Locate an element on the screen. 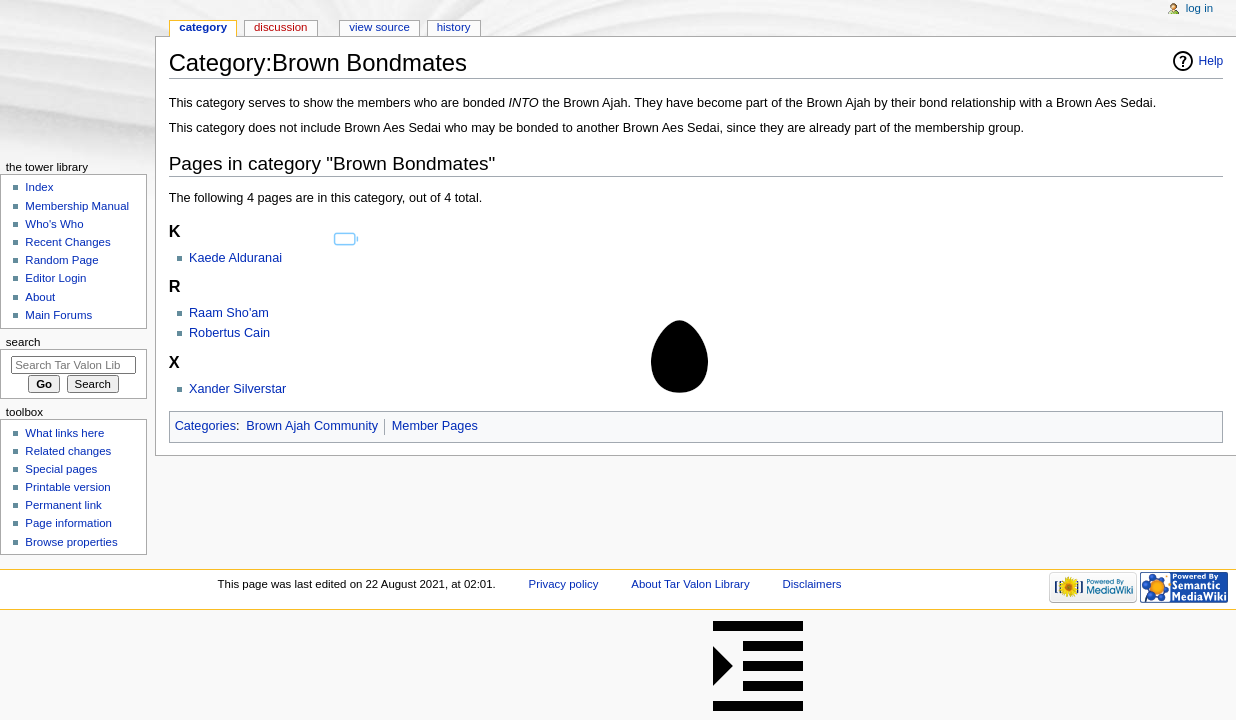 The width and height of the screenshot is (1236, 720). increase text indentation is located at coordinates (758, 666).